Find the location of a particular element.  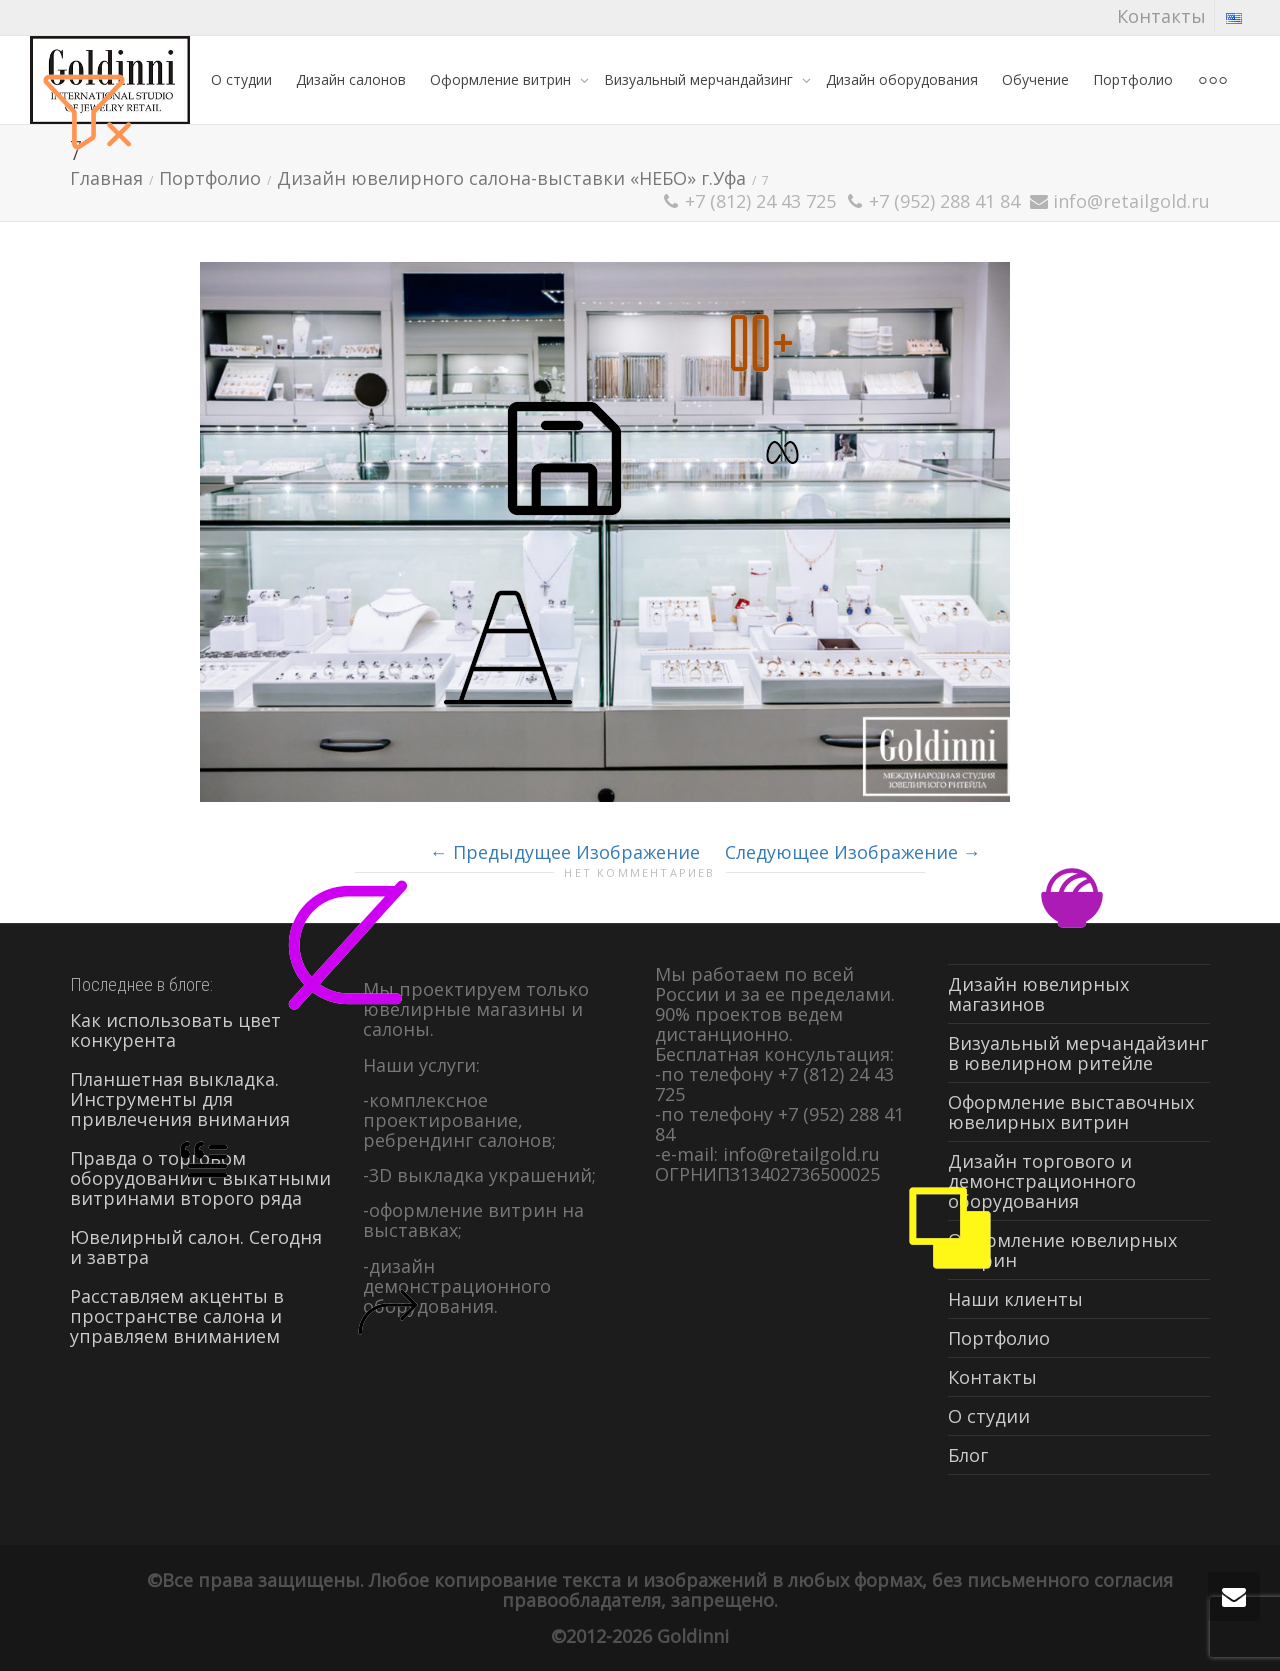

share or forward content is located at coordinates (388, 1312).